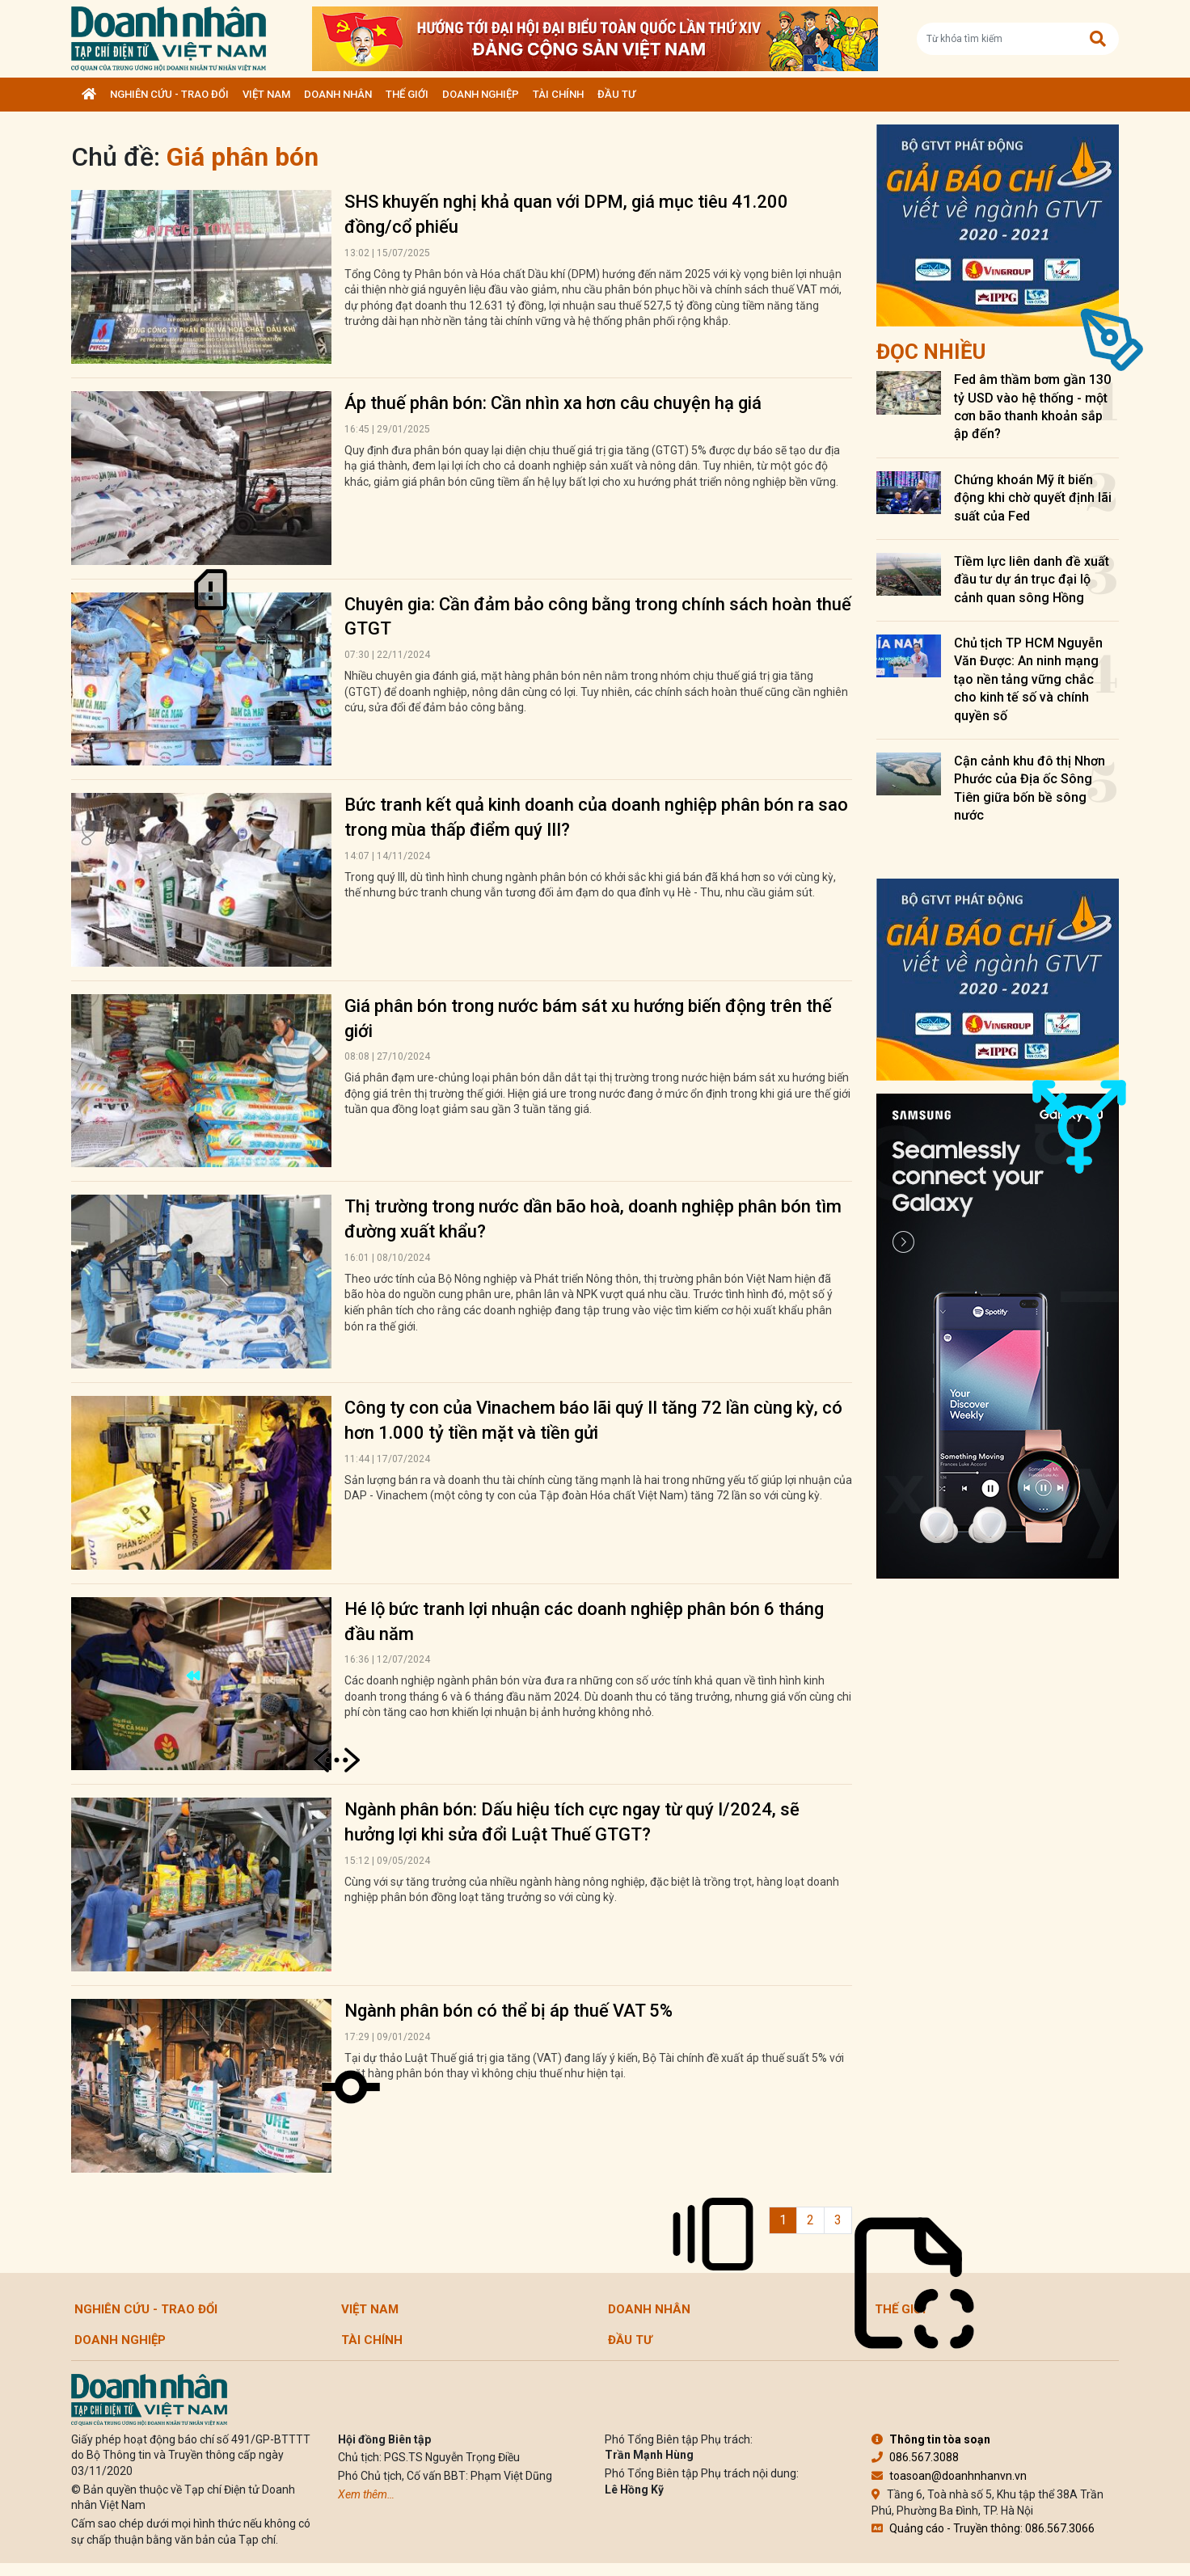  Describe the element at coordinates (194, 1676) in the screenshot. I see `rewind or skip backward in media playback` at that location.